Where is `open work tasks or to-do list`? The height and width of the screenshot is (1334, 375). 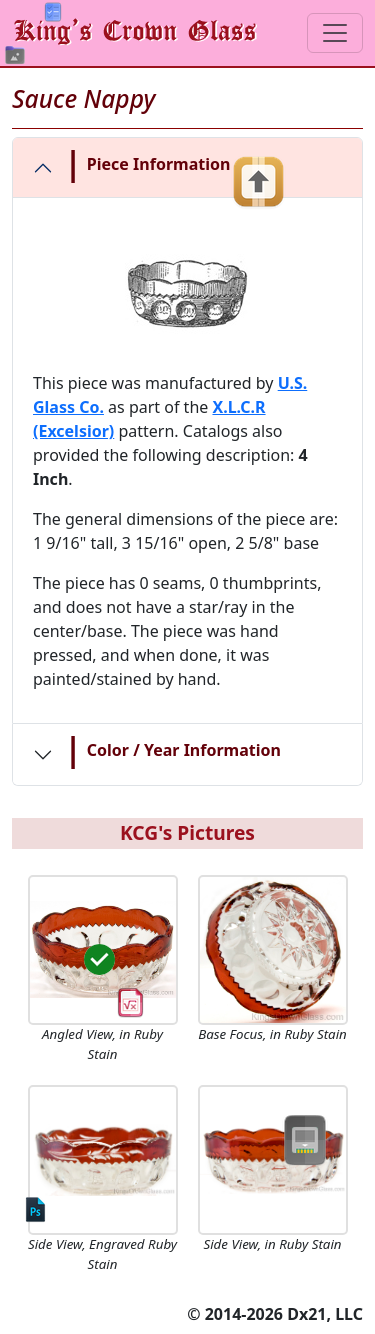
open work tasks or to-do list is located at coordinates (53, 12).